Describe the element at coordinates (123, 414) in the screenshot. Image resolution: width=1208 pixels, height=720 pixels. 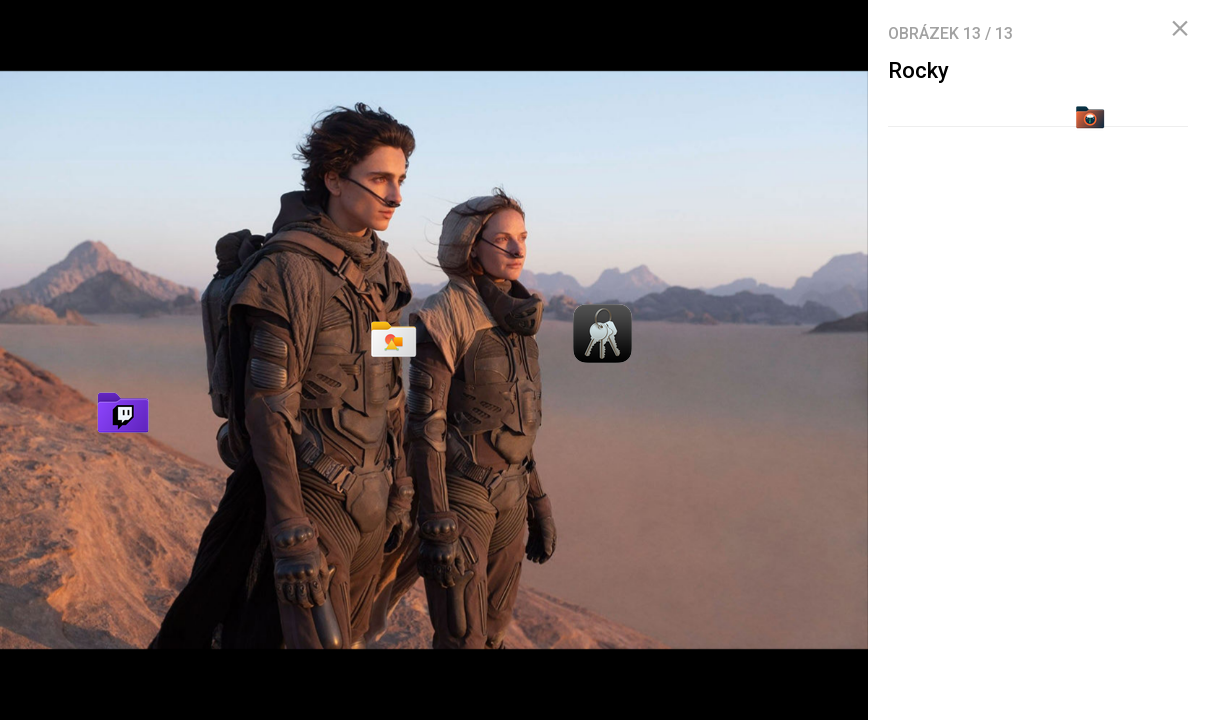
I see `open folder containing Twitch-related files` at that location.